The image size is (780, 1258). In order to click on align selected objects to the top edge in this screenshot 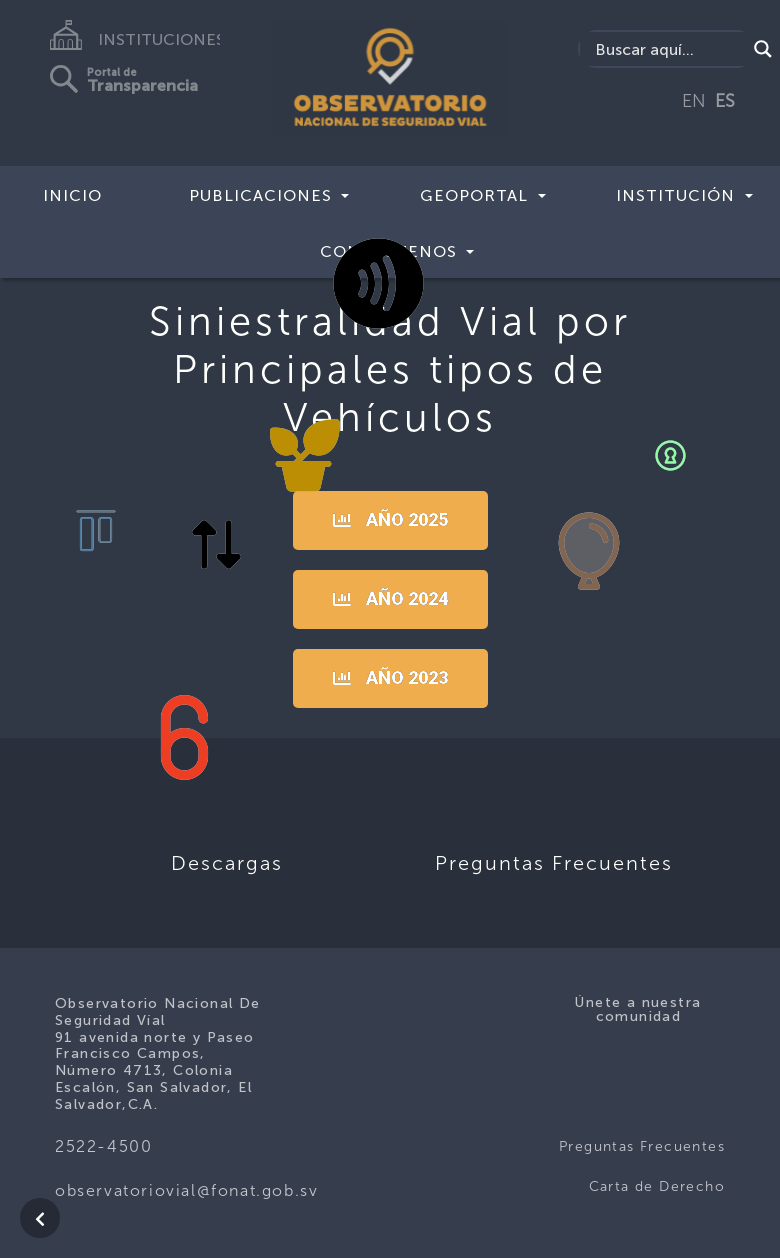, I will do `click(96, 530)`.